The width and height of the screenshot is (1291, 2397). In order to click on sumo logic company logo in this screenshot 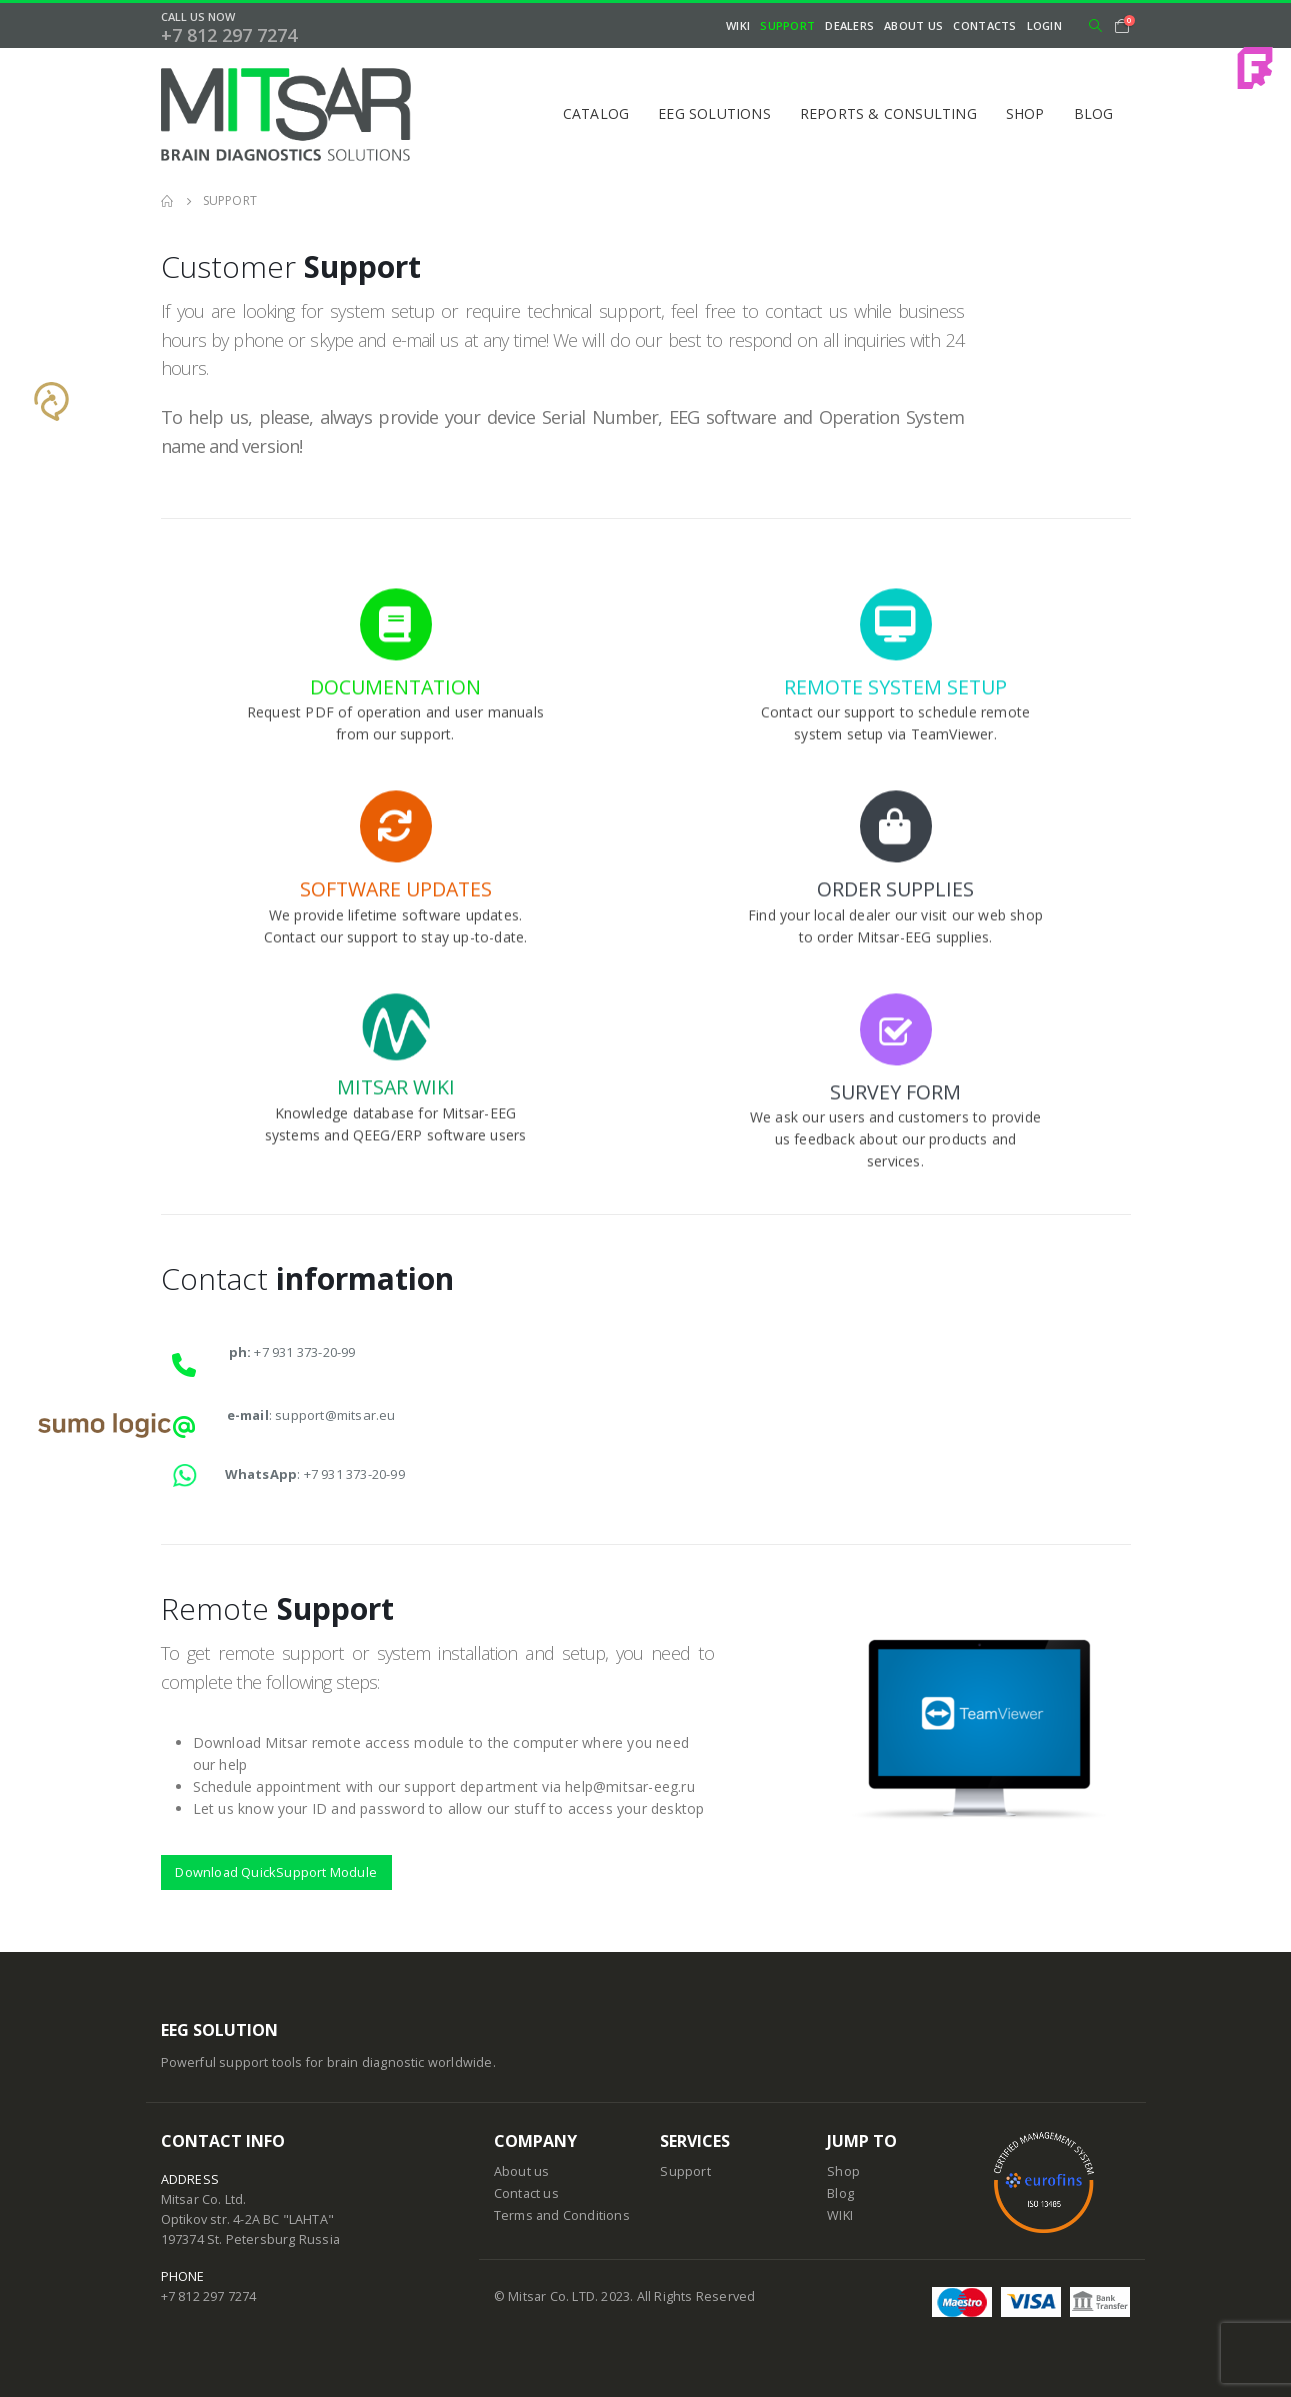, I will do `click(104, 1425)`.